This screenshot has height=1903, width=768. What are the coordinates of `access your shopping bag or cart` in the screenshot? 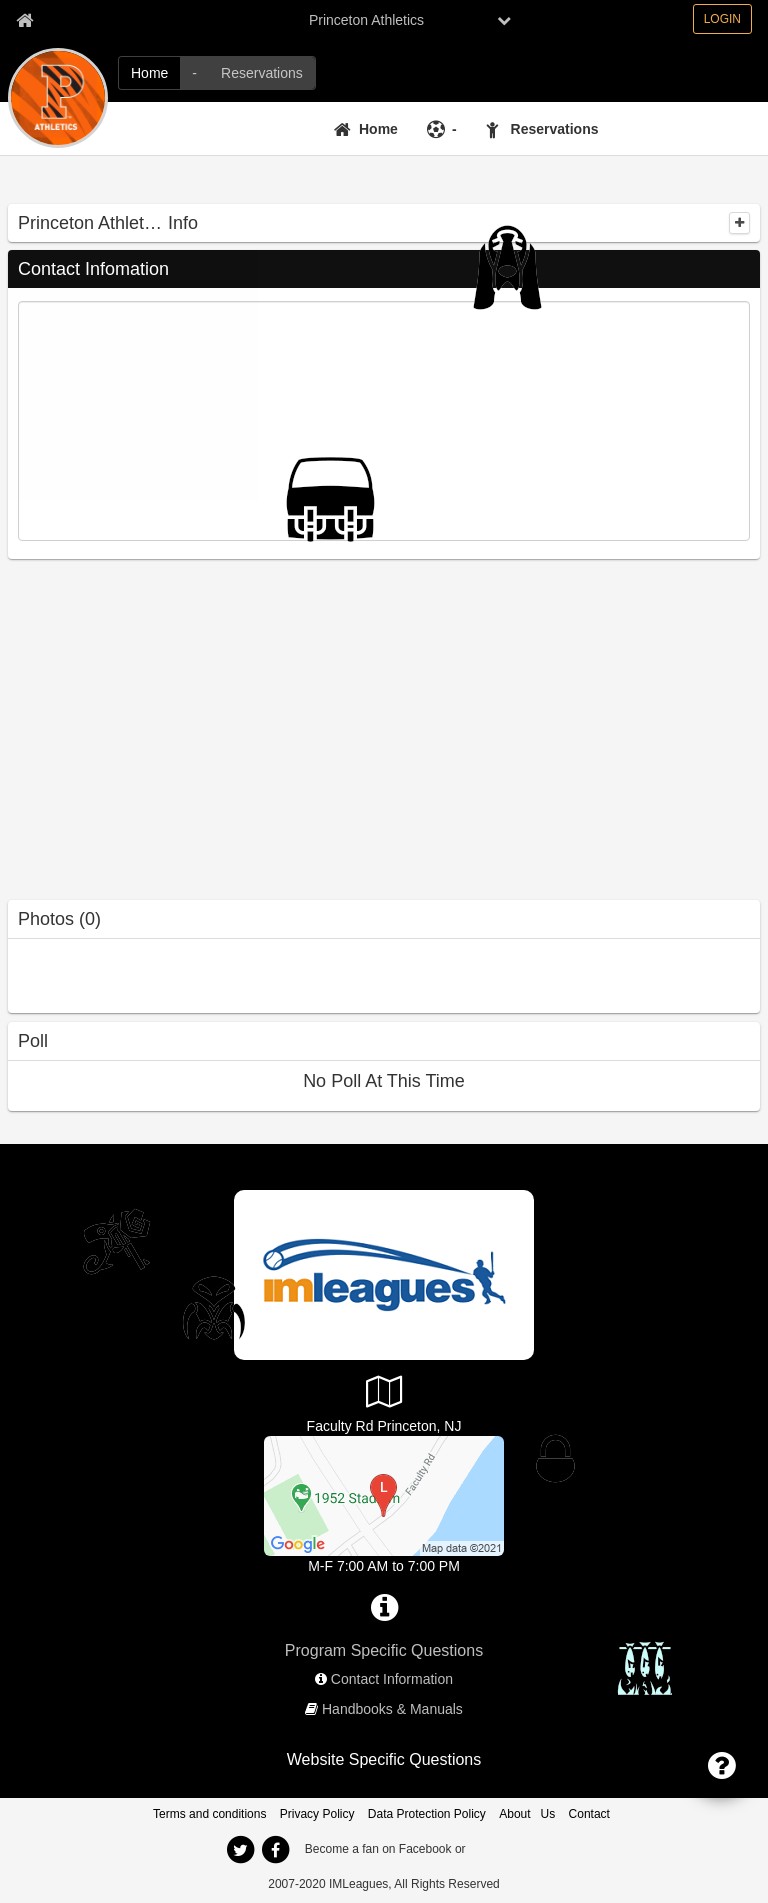 It's located at (330, 499).